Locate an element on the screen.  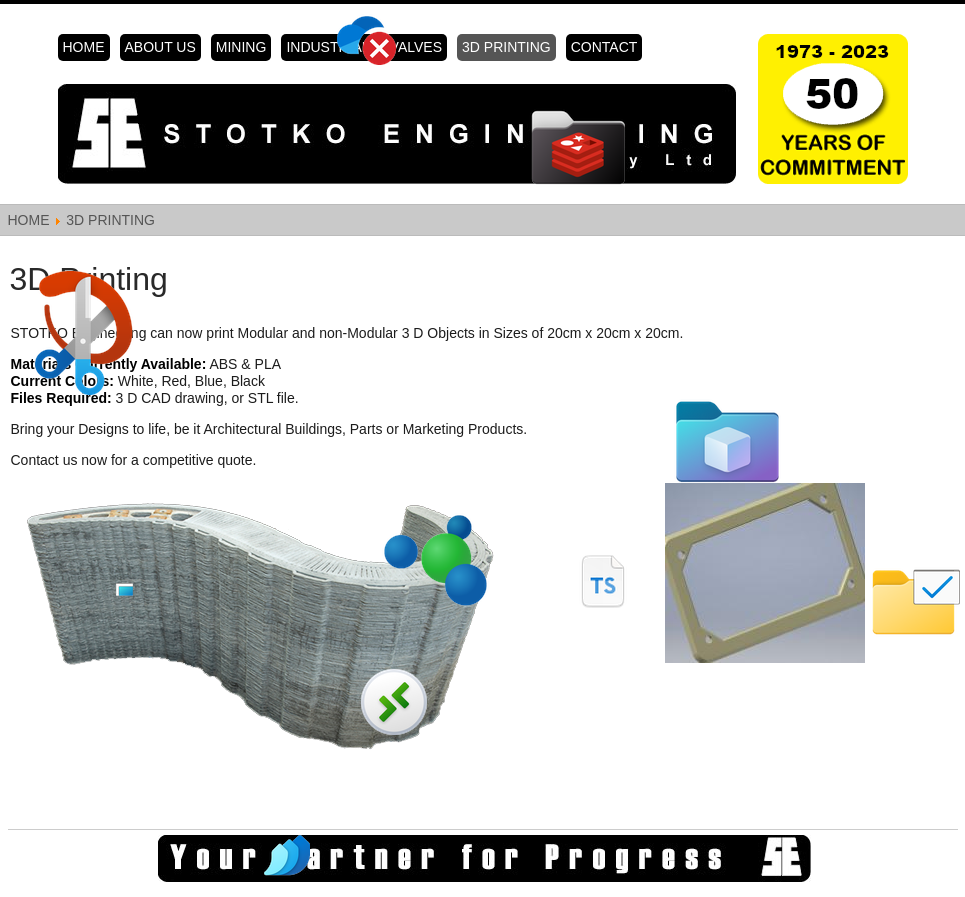
OneDrive sync error or connection failure is located at coordinates (366, 35).